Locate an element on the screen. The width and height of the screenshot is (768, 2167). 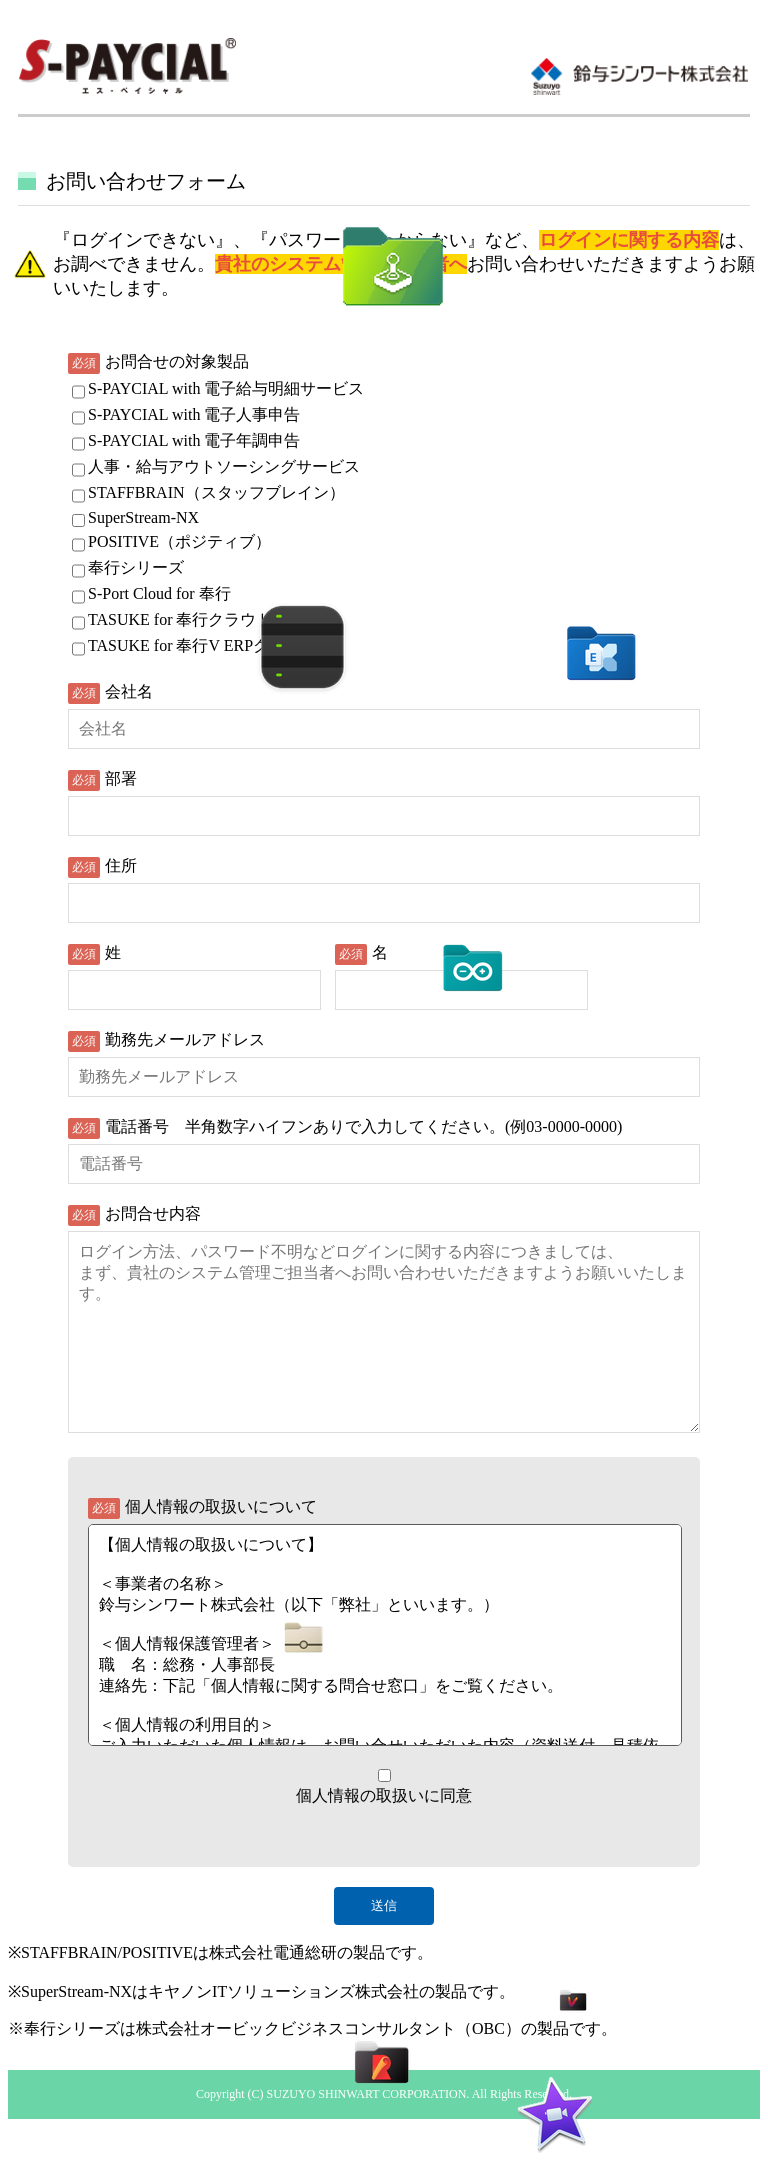
open maven project folder is located at coordinates (573, 2001).